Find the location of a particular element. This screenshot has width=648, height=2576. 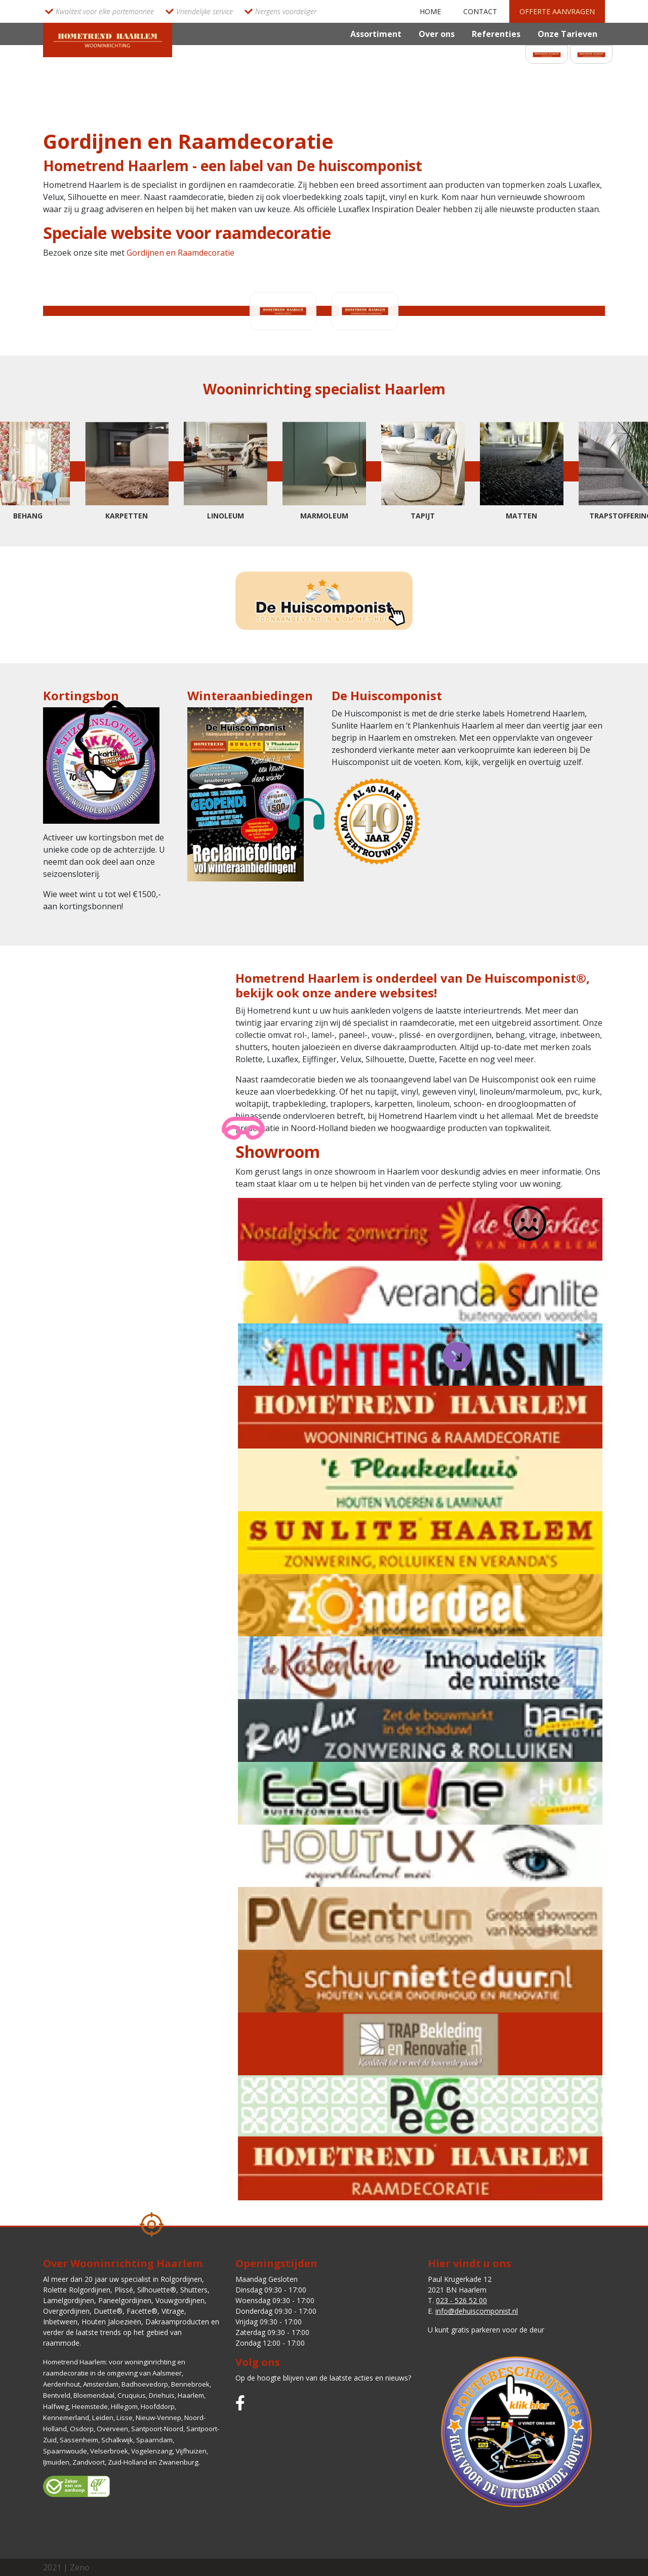

indicates a verified or certified status is located at coordinates (114, 740).